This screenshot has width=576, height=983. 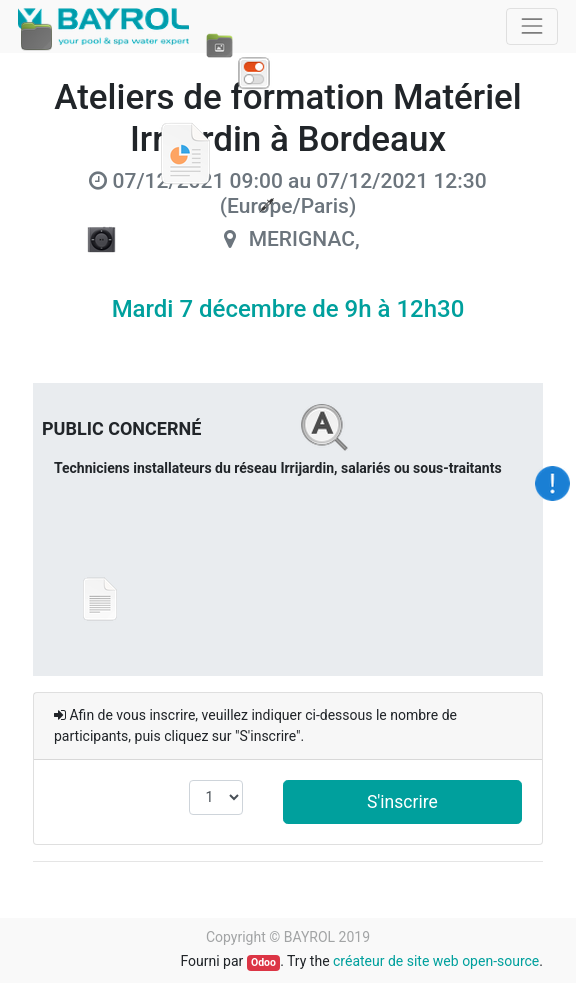 What do you see at coordinates (36, 35) in the screenshot?
I see `open a folder or directory` at bounding box center [36, 35].